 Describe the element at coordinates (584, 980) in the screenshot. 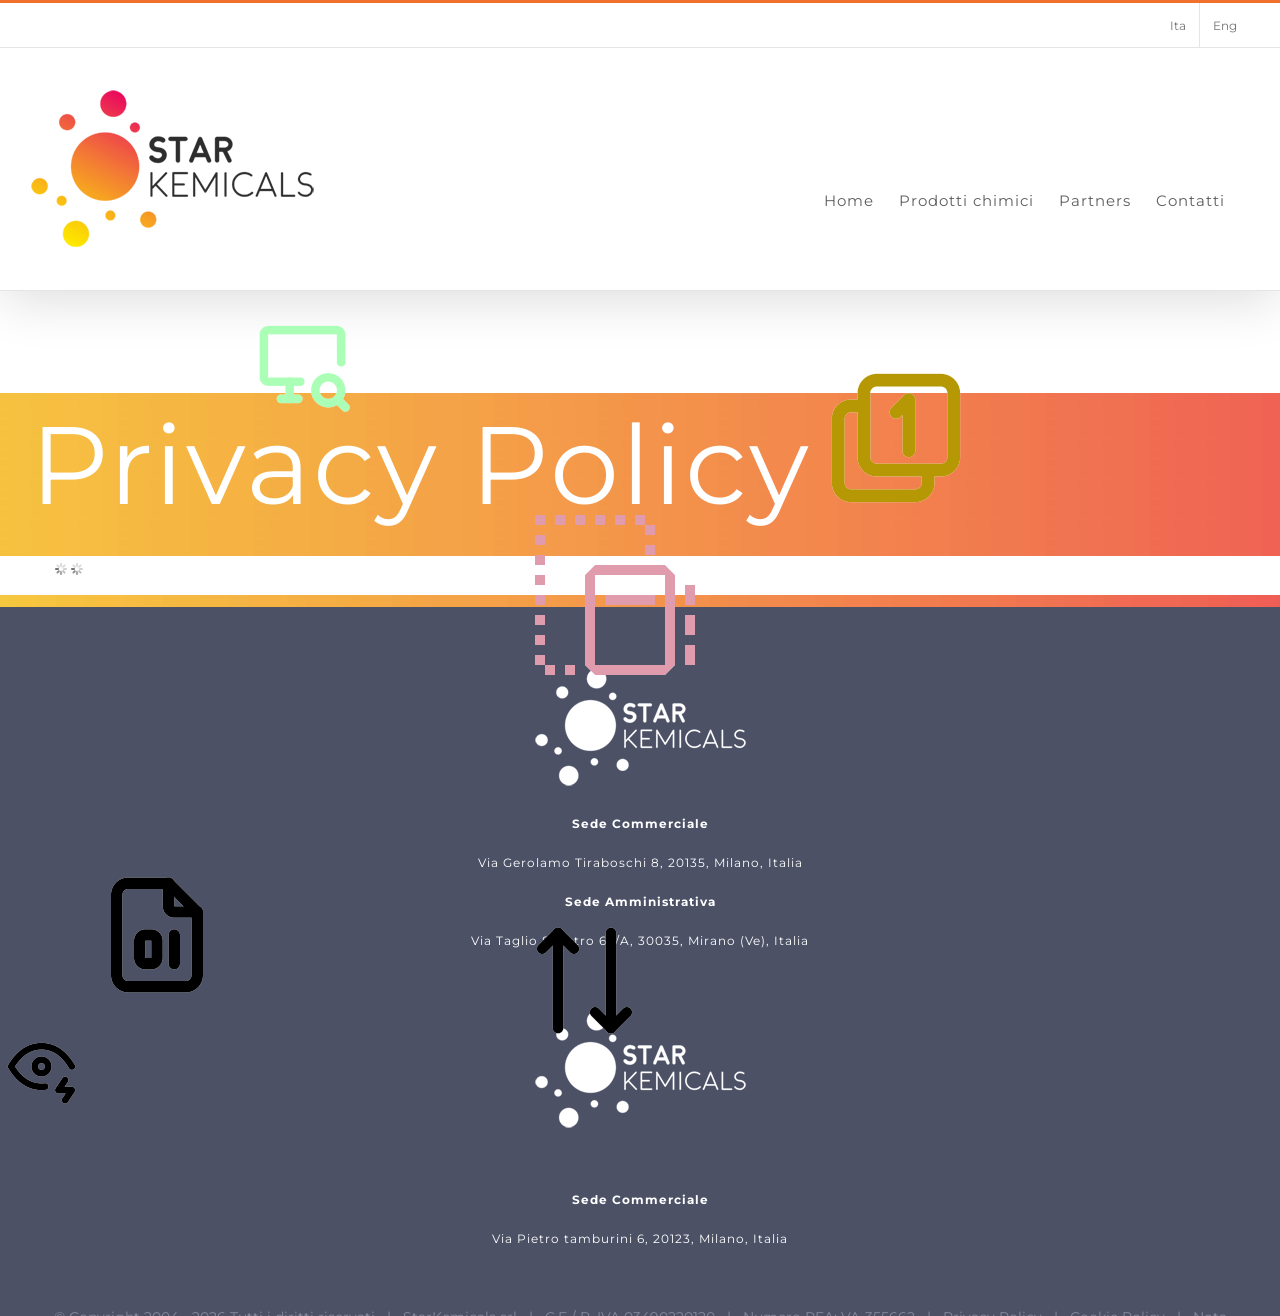

I see `sort items in ascending or descending order` at that location.